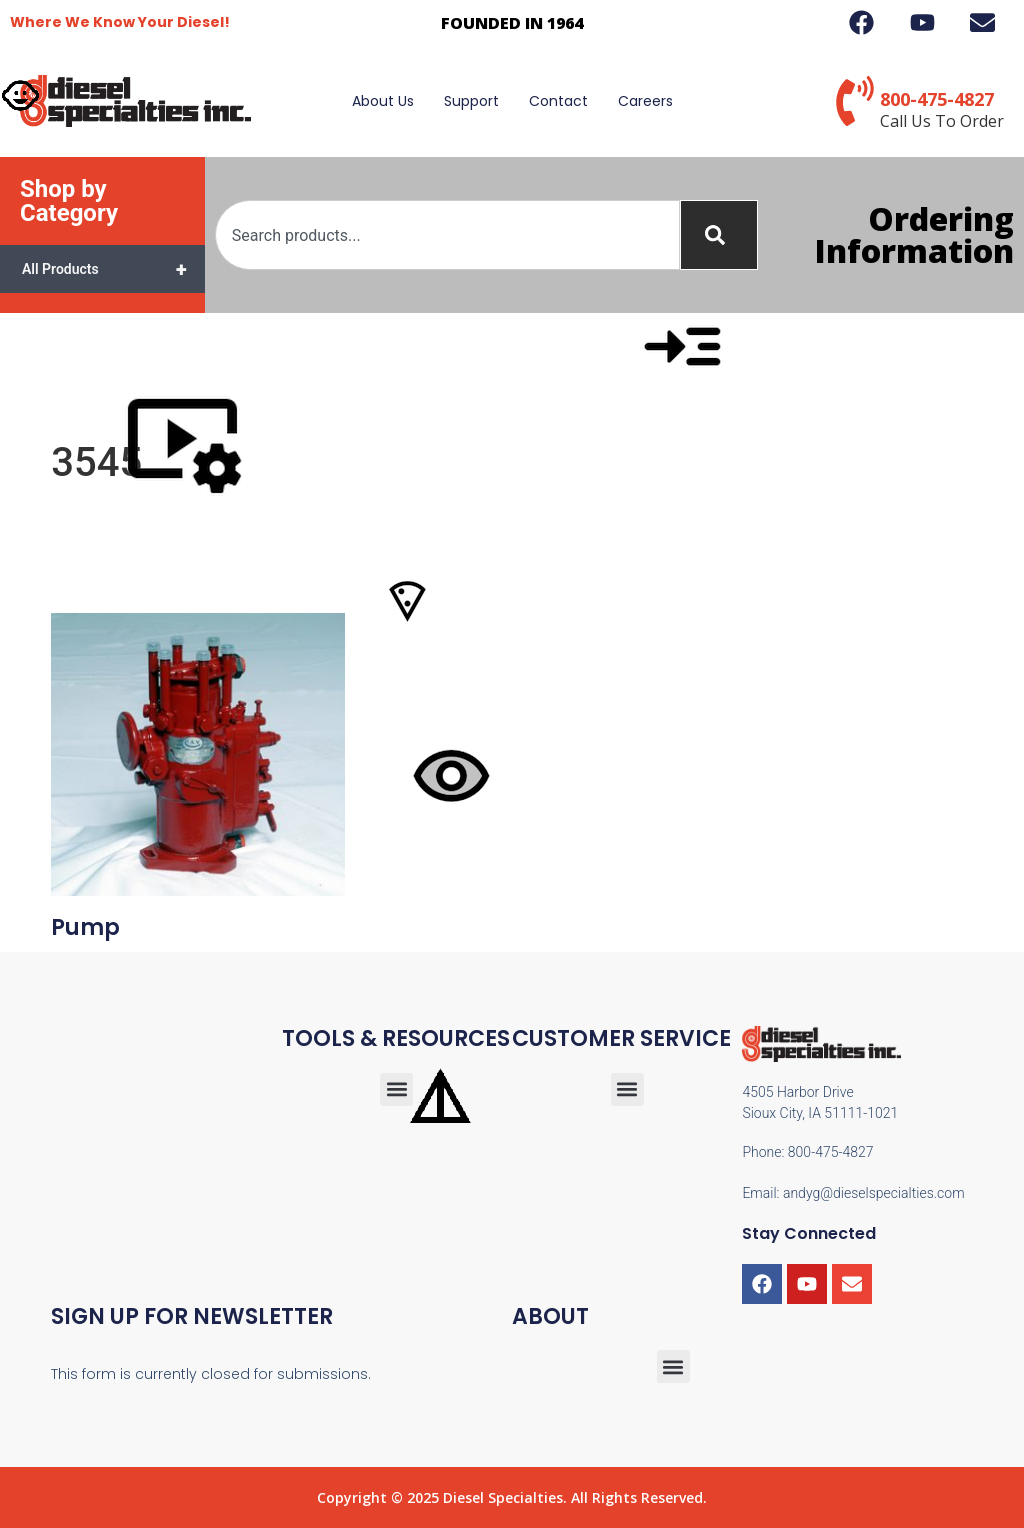  What do you see at coordinates (407, 601) in the screenshot?
I see `find nearby pizza restaurants` at bounding box center [407, 601].